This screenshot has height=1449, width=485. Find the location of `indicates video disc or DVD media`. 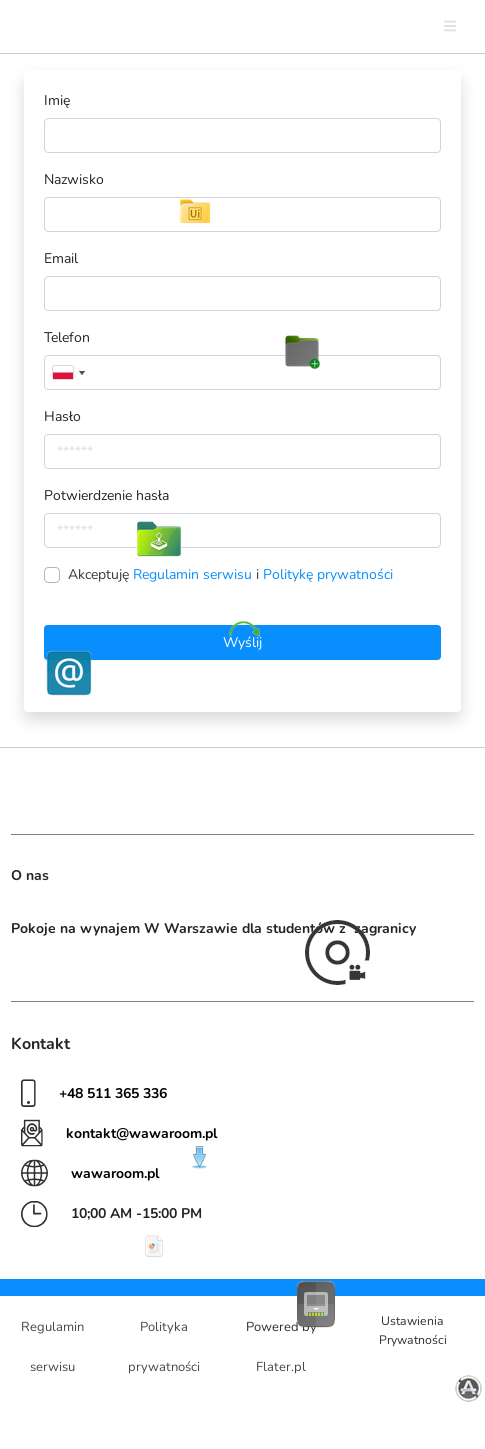

indicates video disc or DVD media is located at coordinates (337, 952).